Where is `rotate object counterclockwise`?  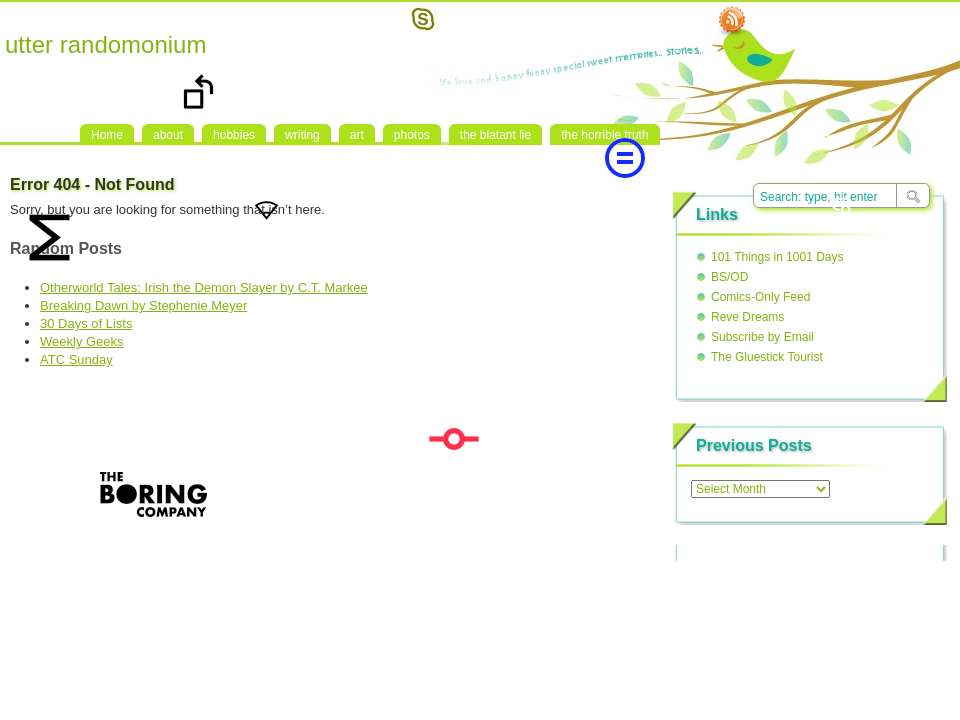
rotate object counterclockwise is located at coordinates (198, 92).